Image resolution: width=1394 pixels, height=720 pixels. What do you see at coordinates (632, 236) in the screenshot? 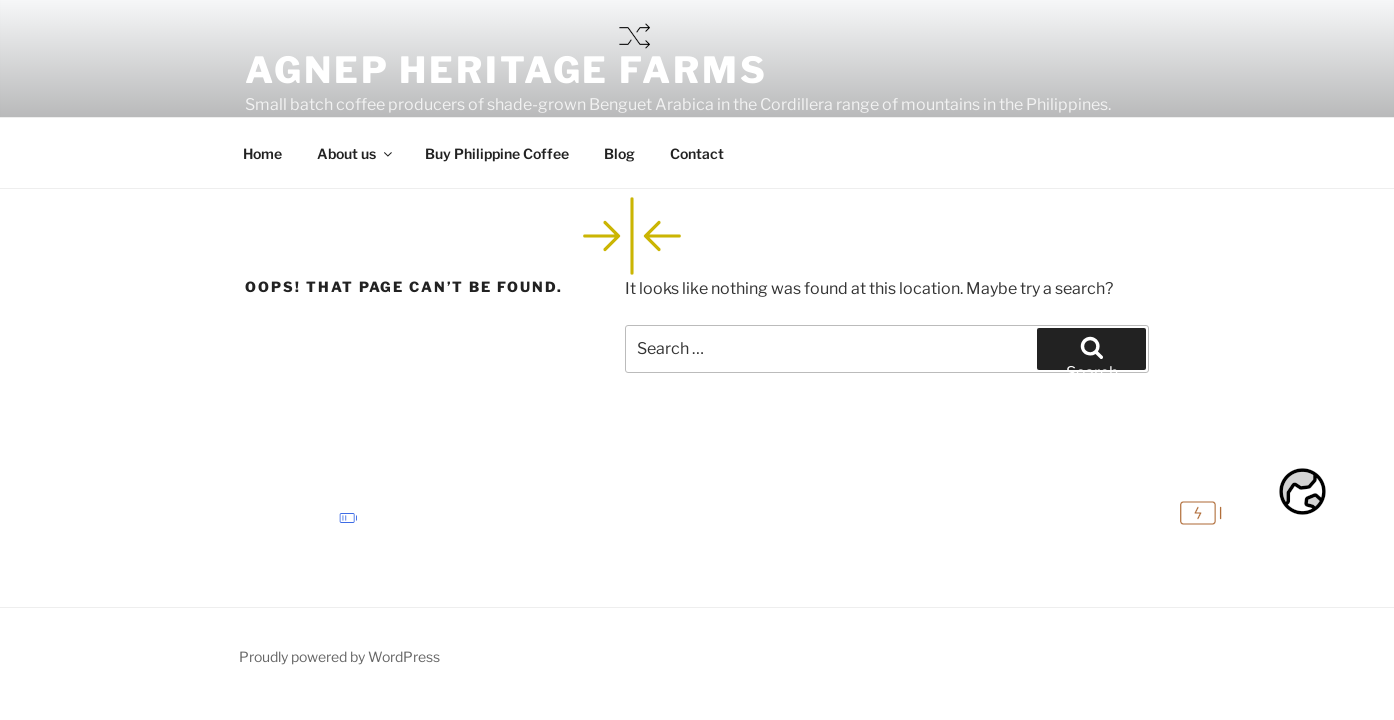
I see `collapse or compress content horizontally` at bounding box center [632, 236].